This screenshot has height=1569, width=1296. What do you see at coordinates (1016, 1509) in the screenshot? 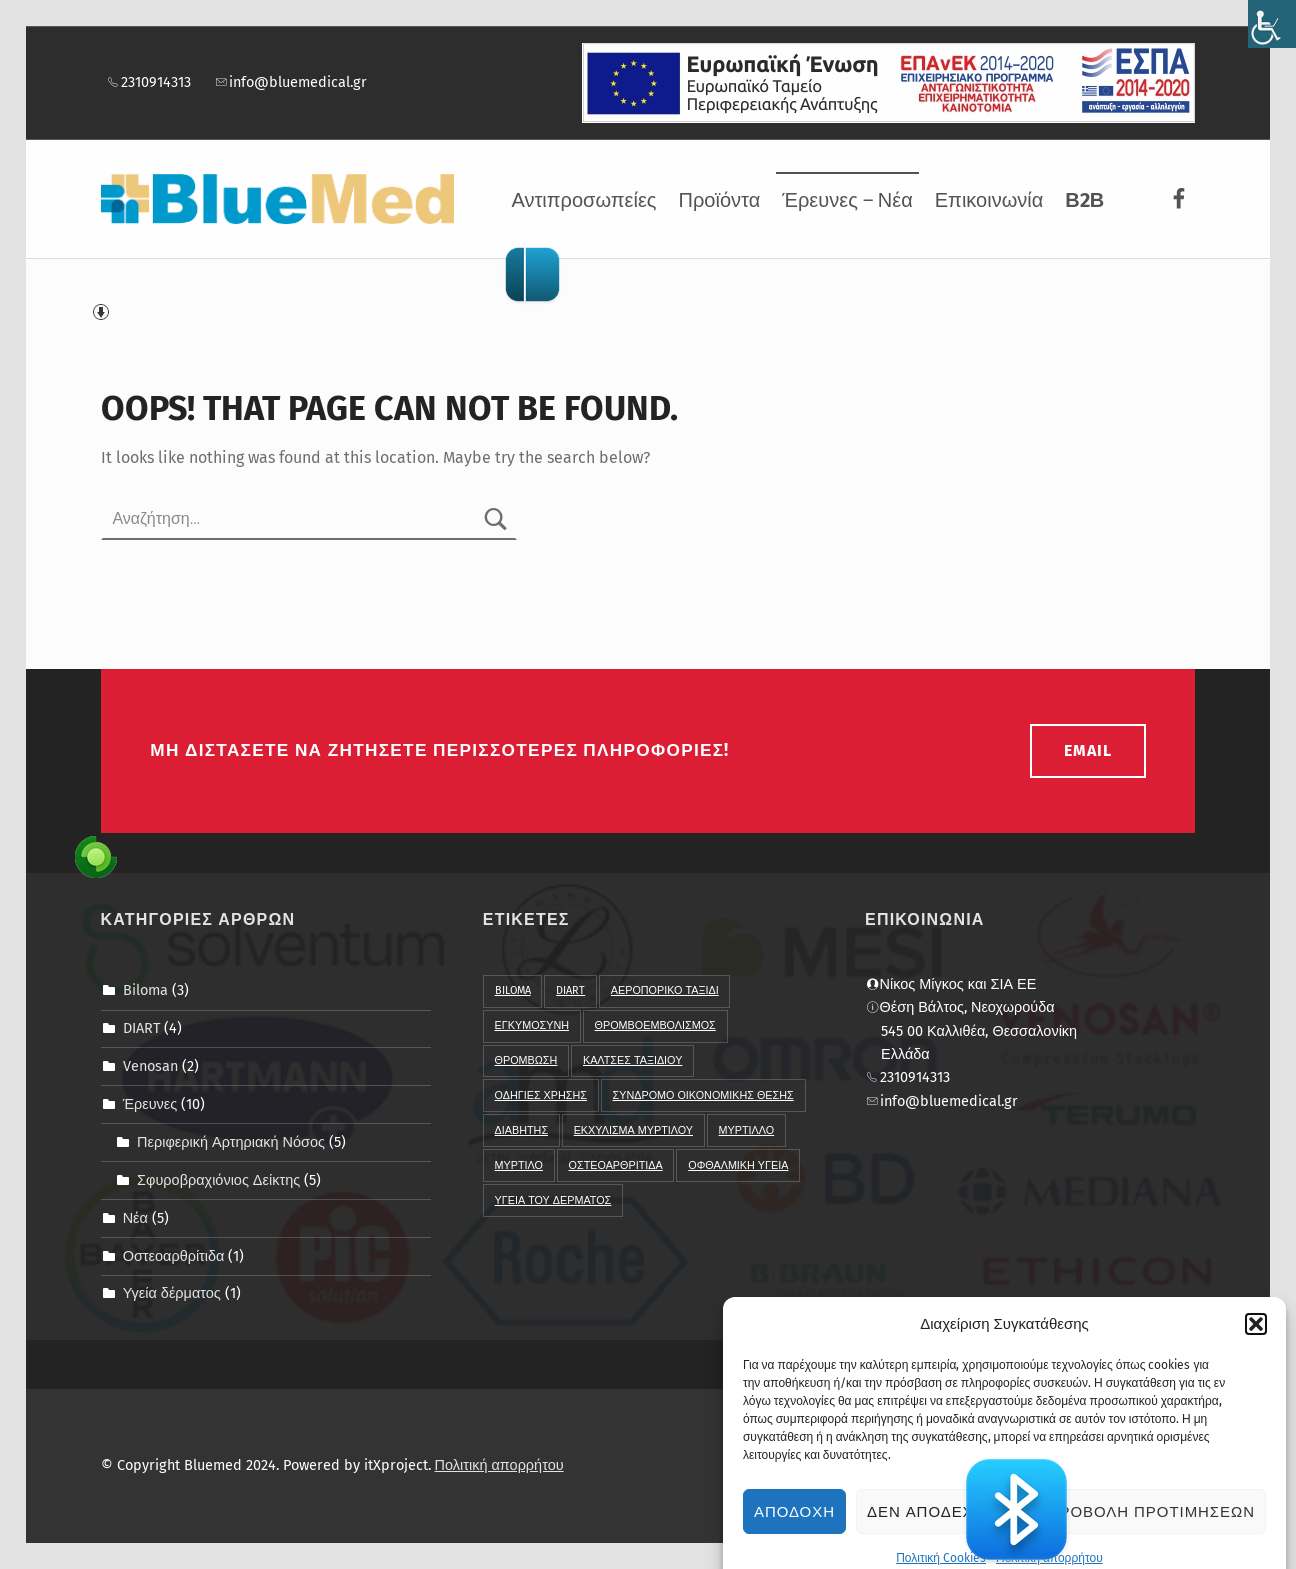
I see `open bluetooth settings` at bounding box center [1016, 1509].